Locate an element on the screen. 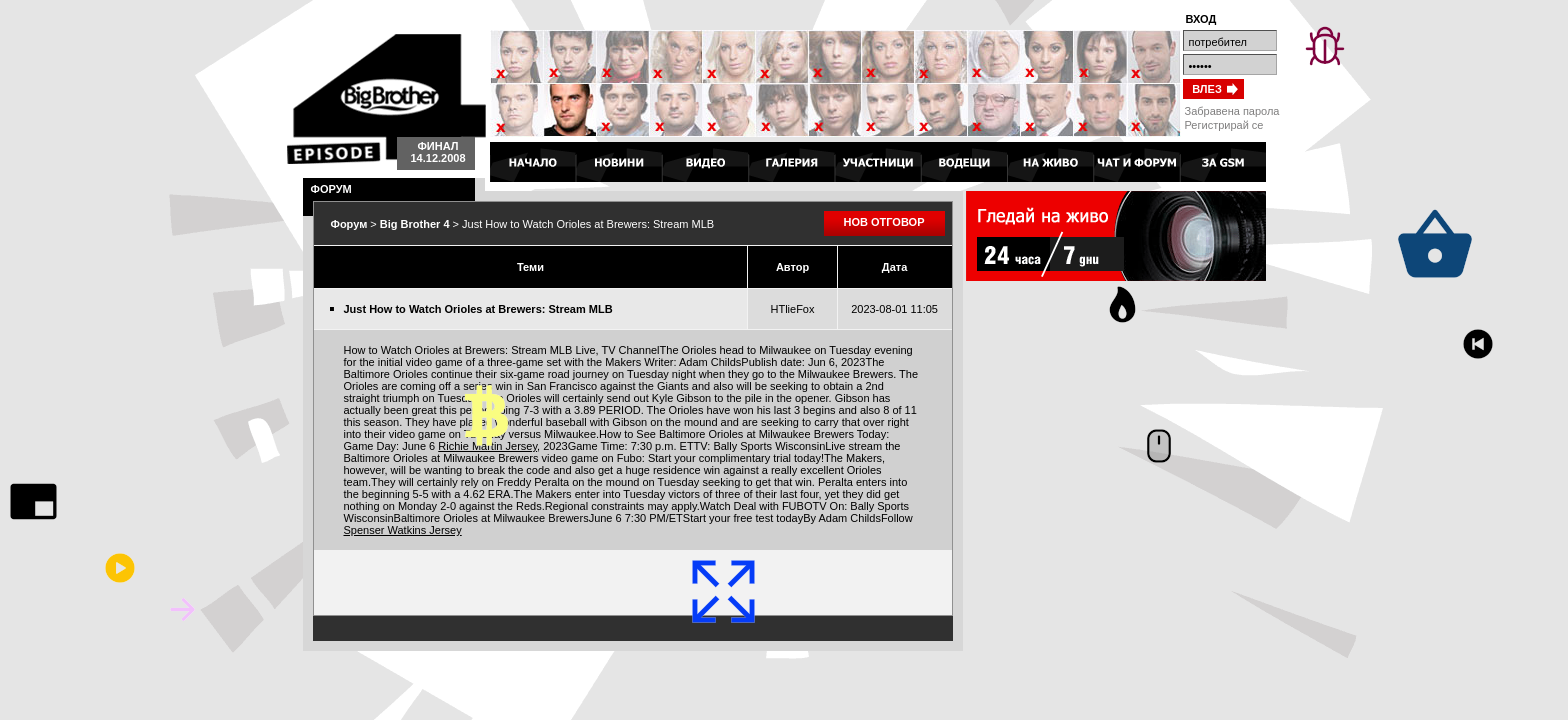 The width and height of the screenshot is (1568, 720). bitcoin cryptocurrency logo is located at coordinates (486, 415).